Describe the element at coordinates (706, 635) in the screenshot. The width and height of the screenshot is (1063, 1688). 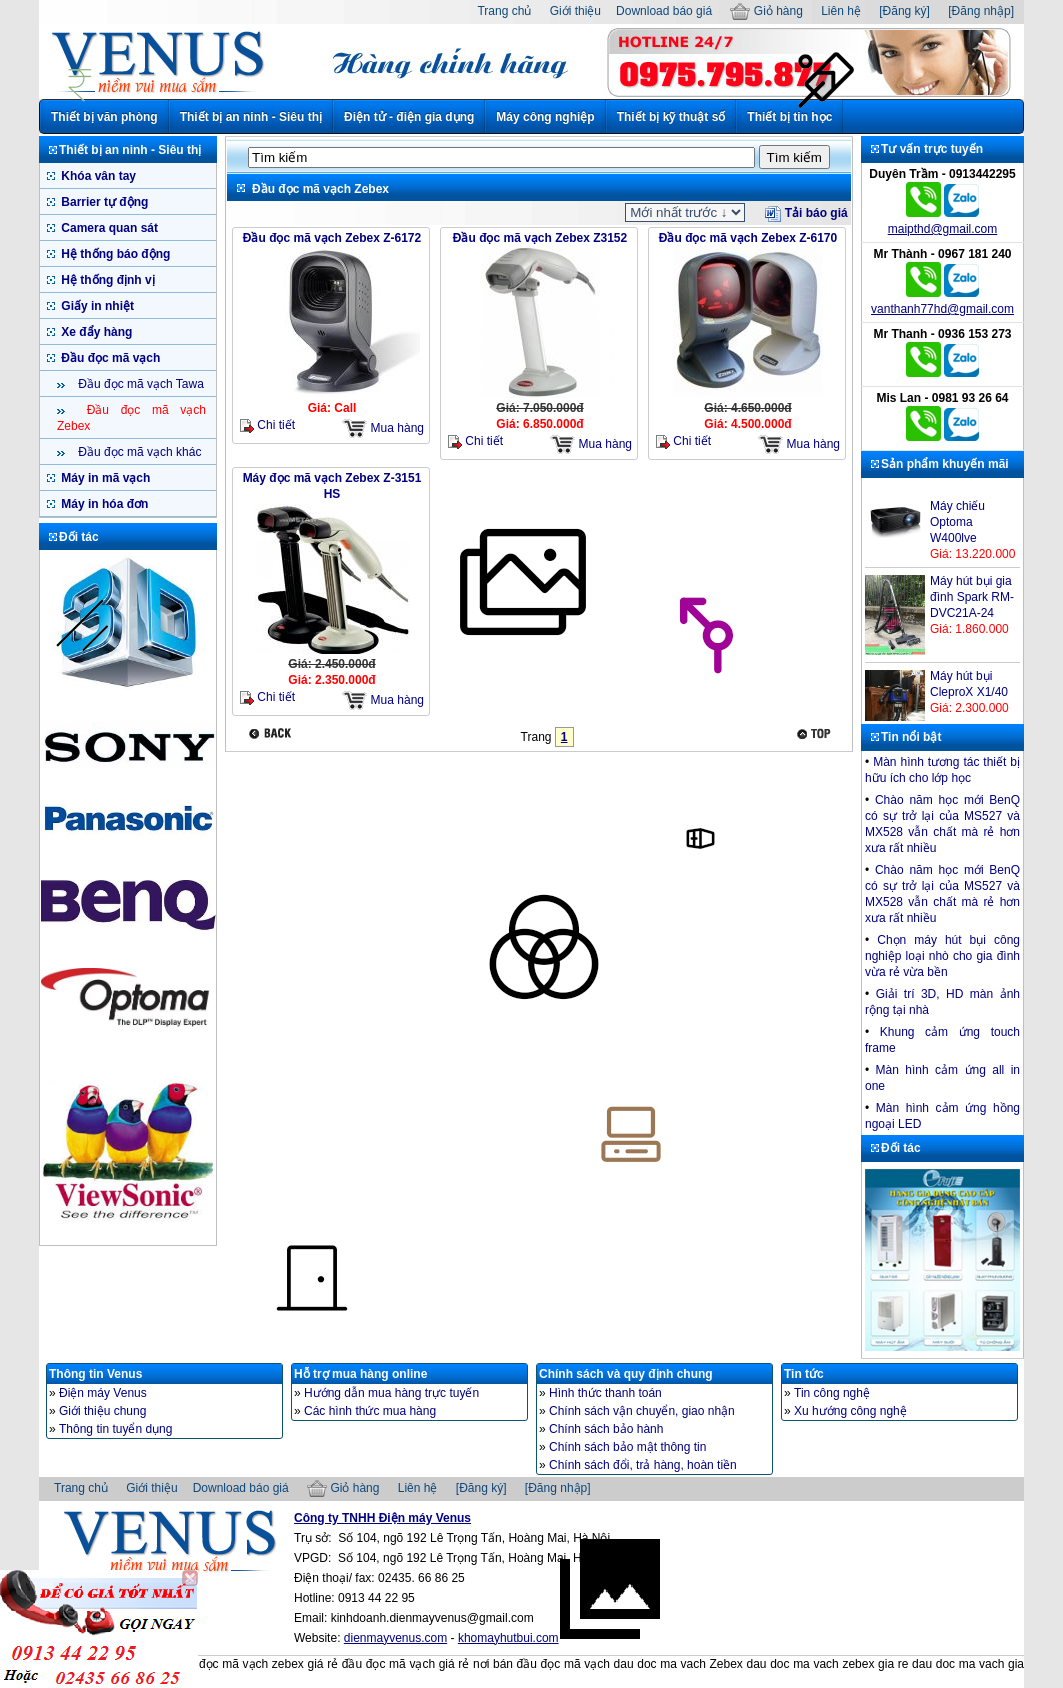
I see `take the last left exit at the roundabout` at that location.